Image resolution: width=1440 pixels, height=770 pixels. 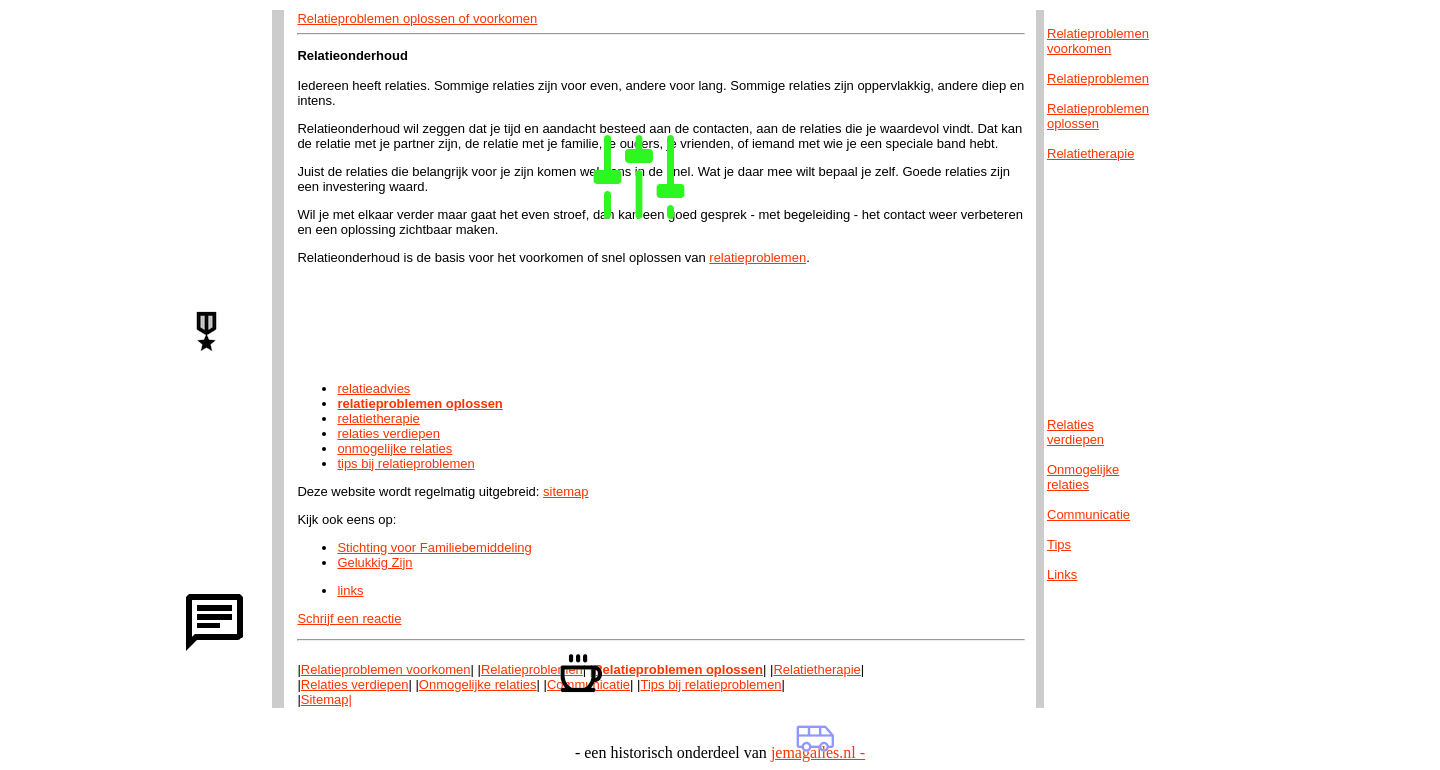 What do you see at coordinates (214, 622) in the screenshot?
I see `open chat or messaging` at bounding box center [214, 622].